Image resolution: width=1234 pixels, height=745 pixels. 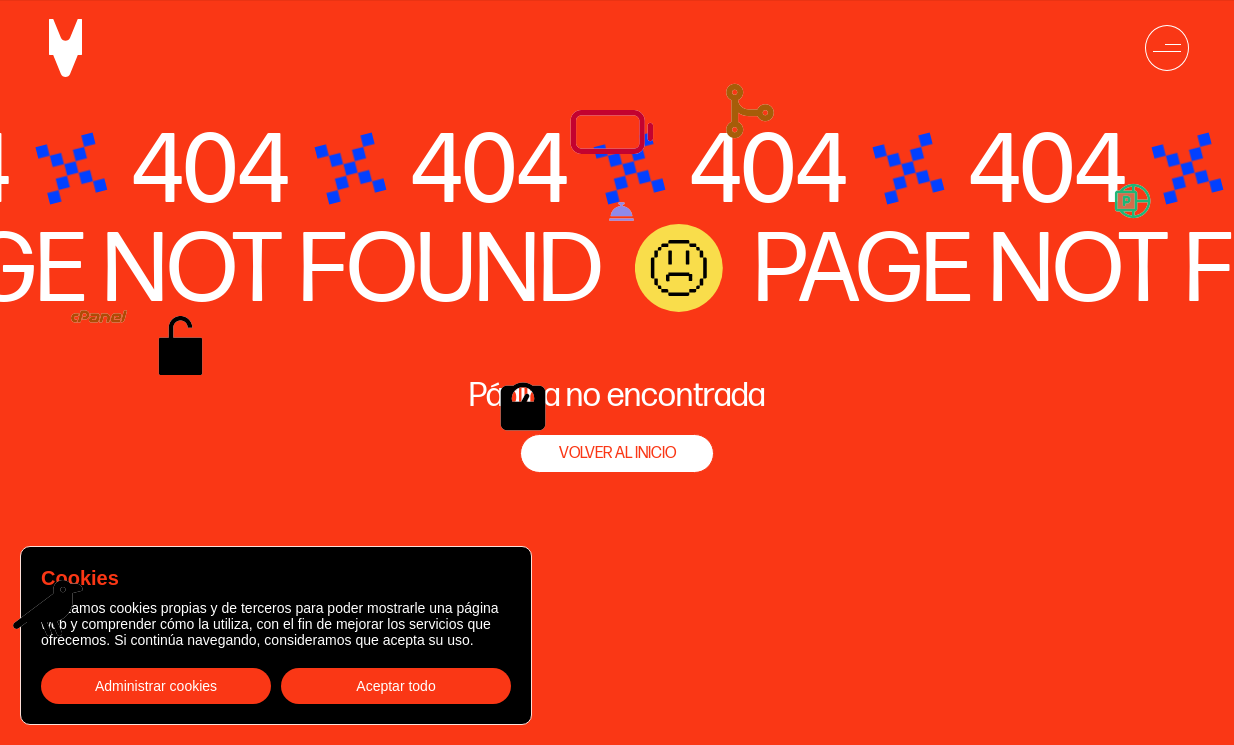 What do you see at coordinates (523, 408) in the screenshot?
I see `view weight or mass measurement` at bounding box center [523, 408].